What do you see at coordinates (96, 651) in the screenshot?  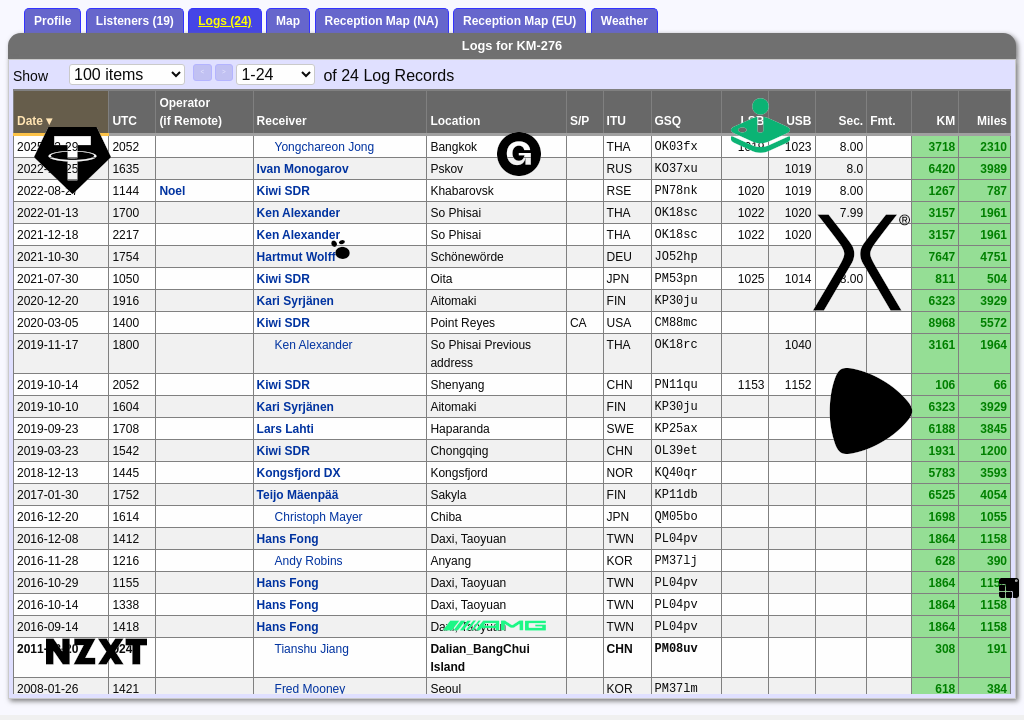 I see `NZXT brand logo` at bounding box center [96, 651].